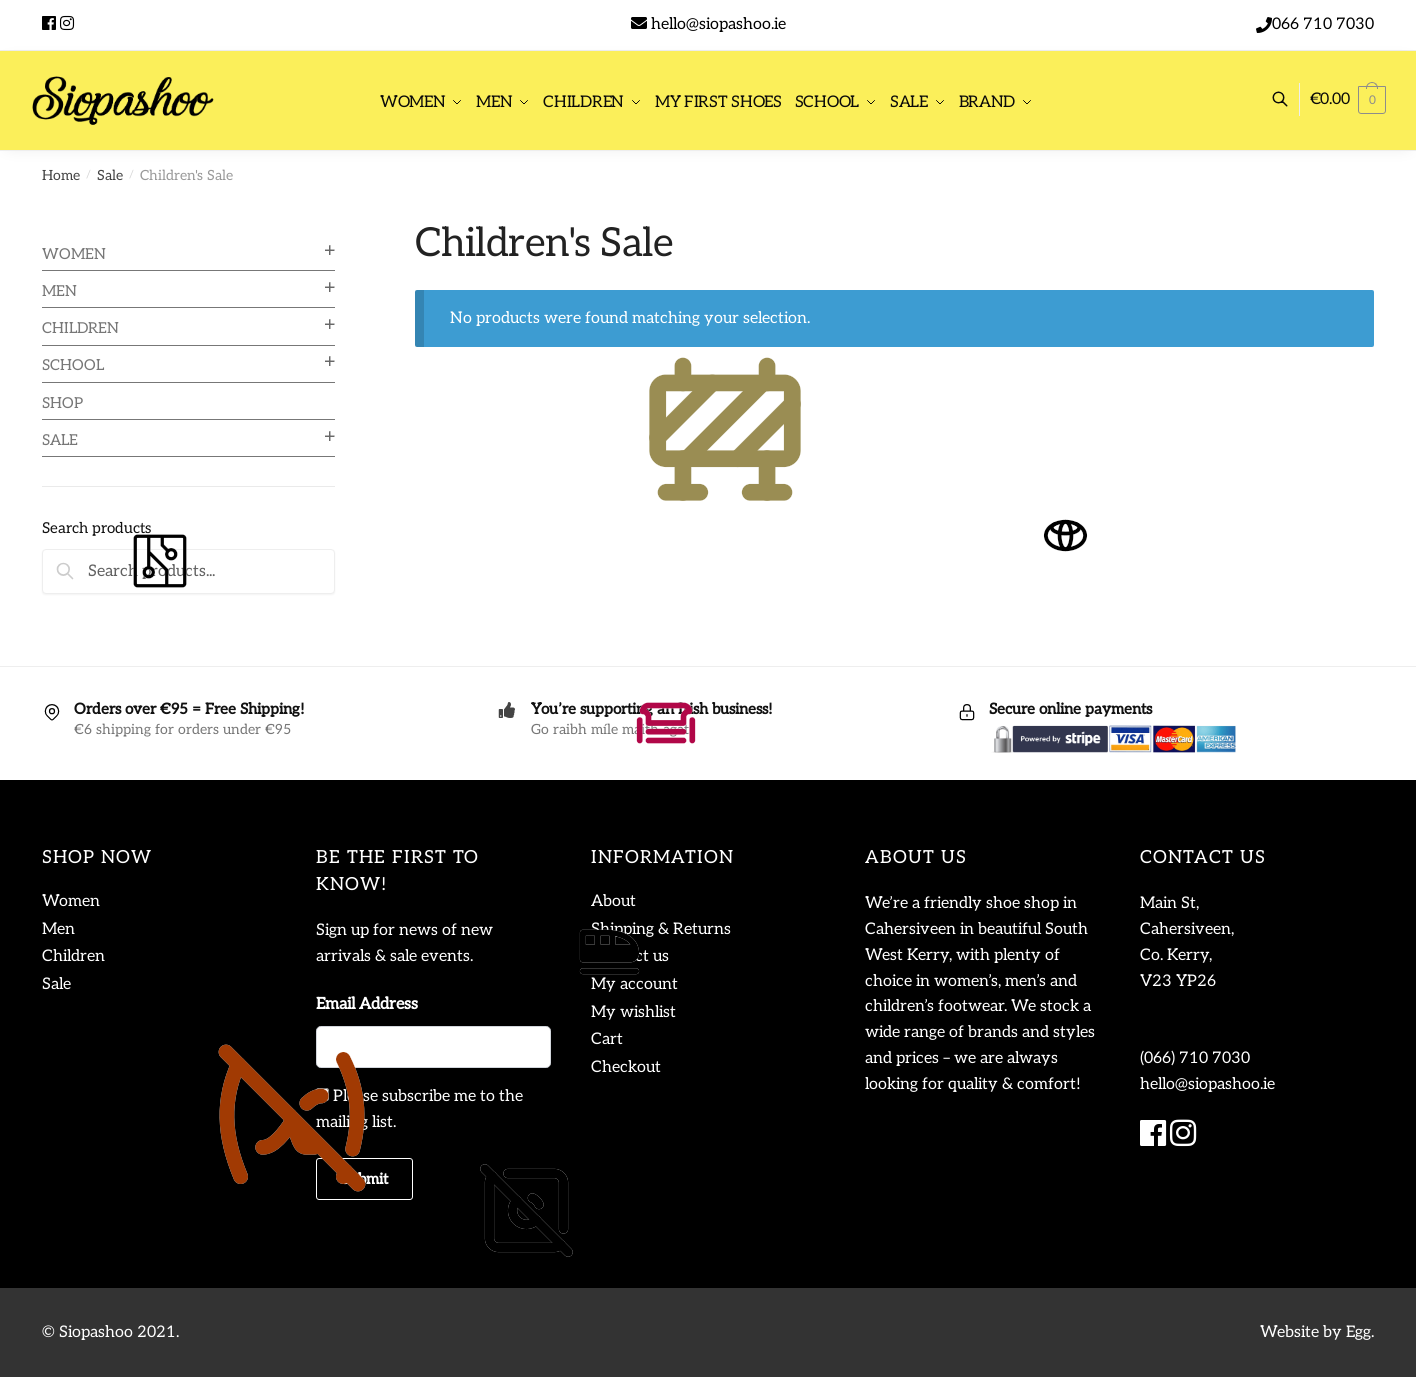  I want to click on access hardware or circuit settings, so click(160, 561).